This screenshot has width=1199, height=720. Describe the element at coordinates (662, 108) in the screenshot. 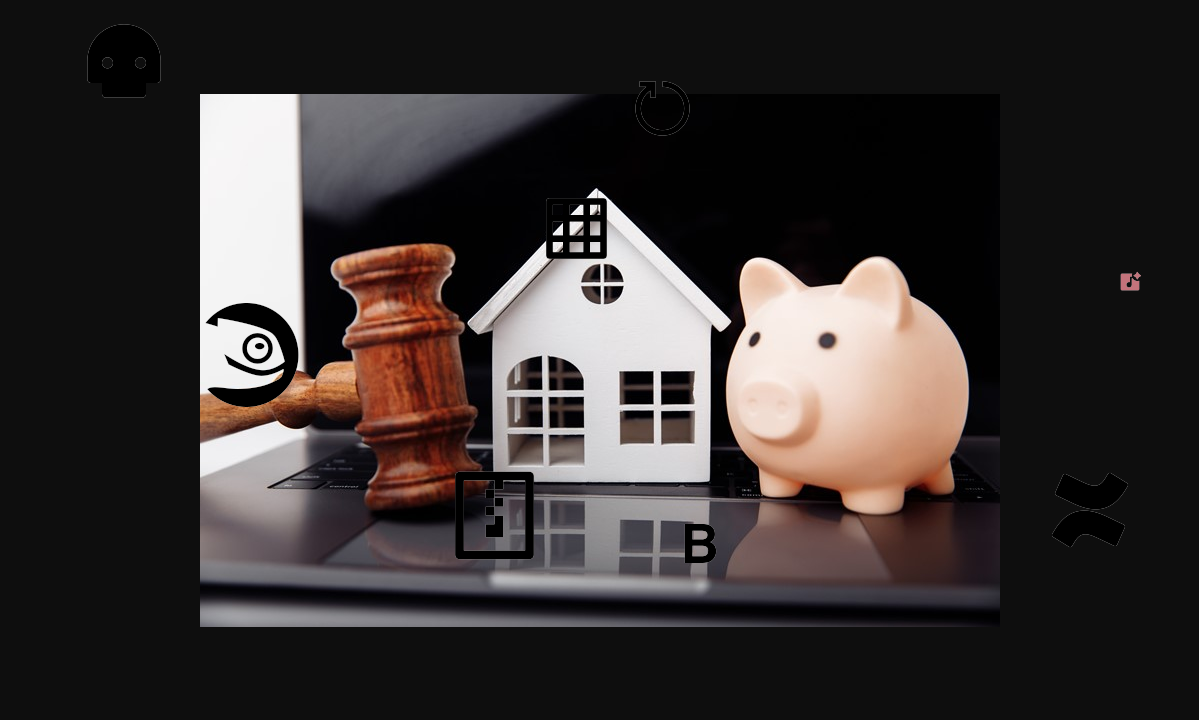

I see `reset or restore to default settings` at that location.